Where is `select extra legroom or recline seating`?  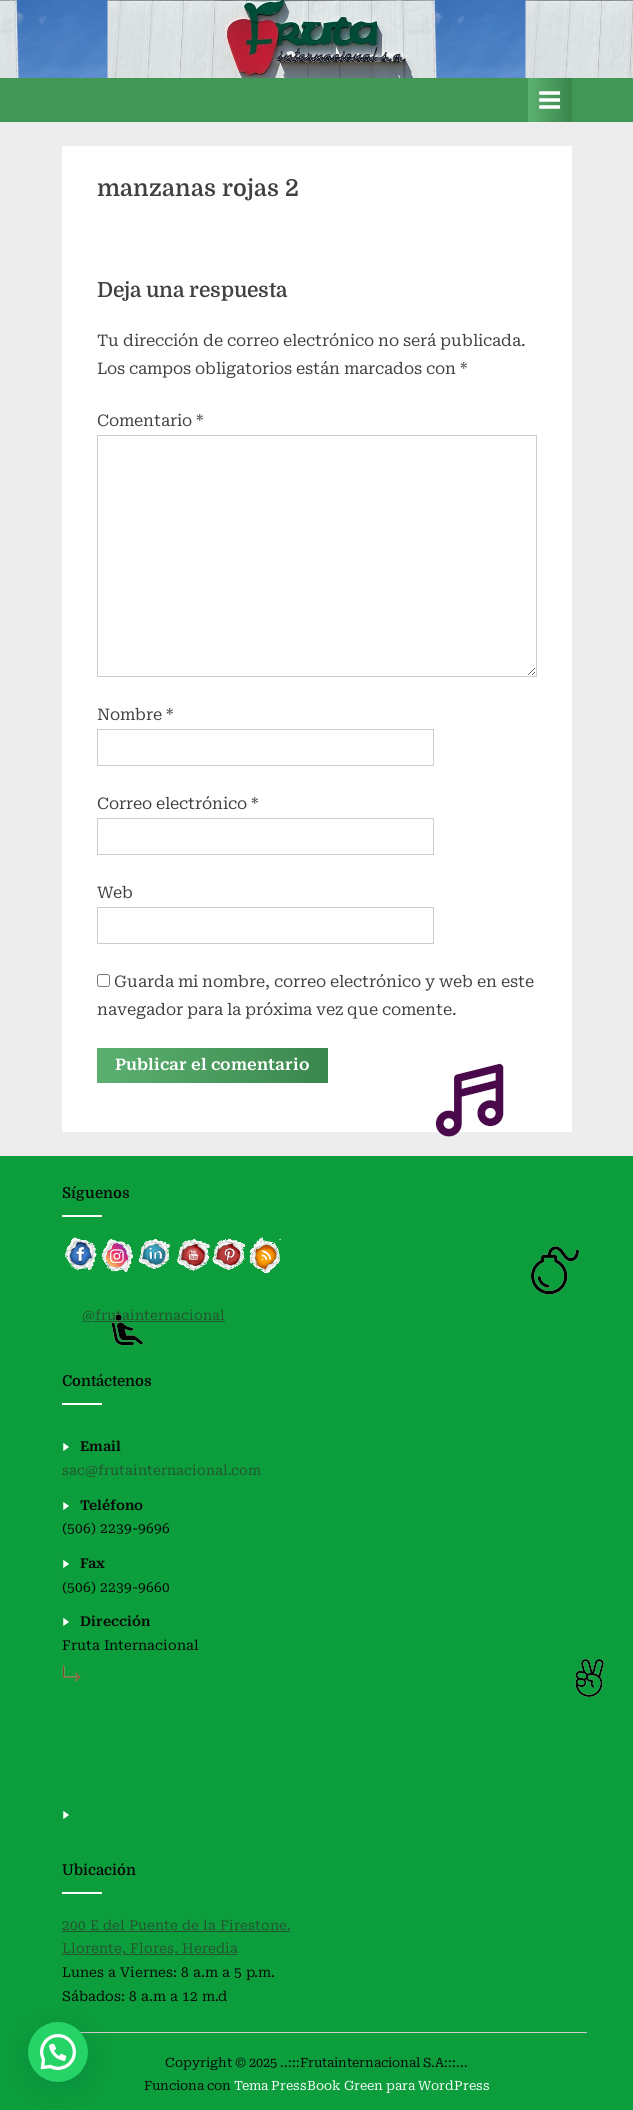
select extra legroom or recline seating is located at coordinates (127, 1330).